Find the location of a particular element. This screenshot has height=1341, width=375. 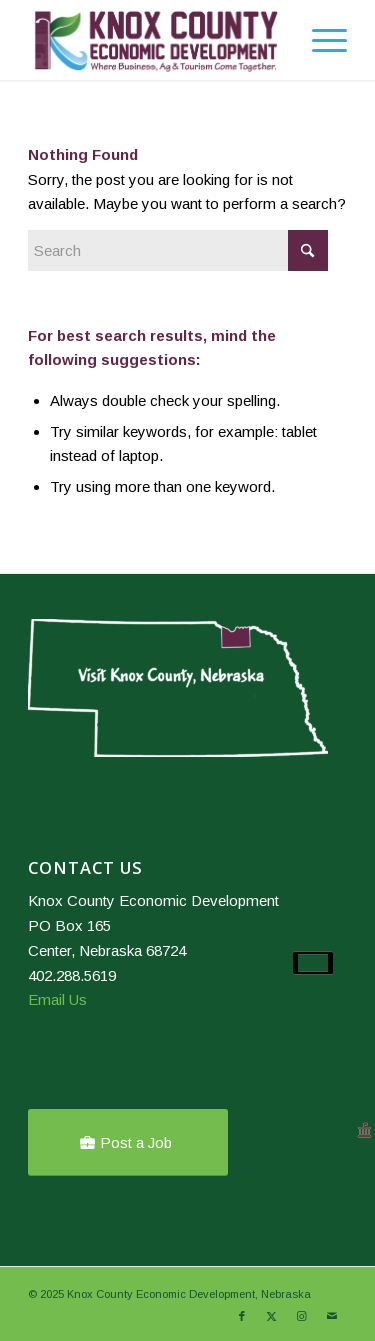

view government or civic locations is located at coordinates (364, 1130).